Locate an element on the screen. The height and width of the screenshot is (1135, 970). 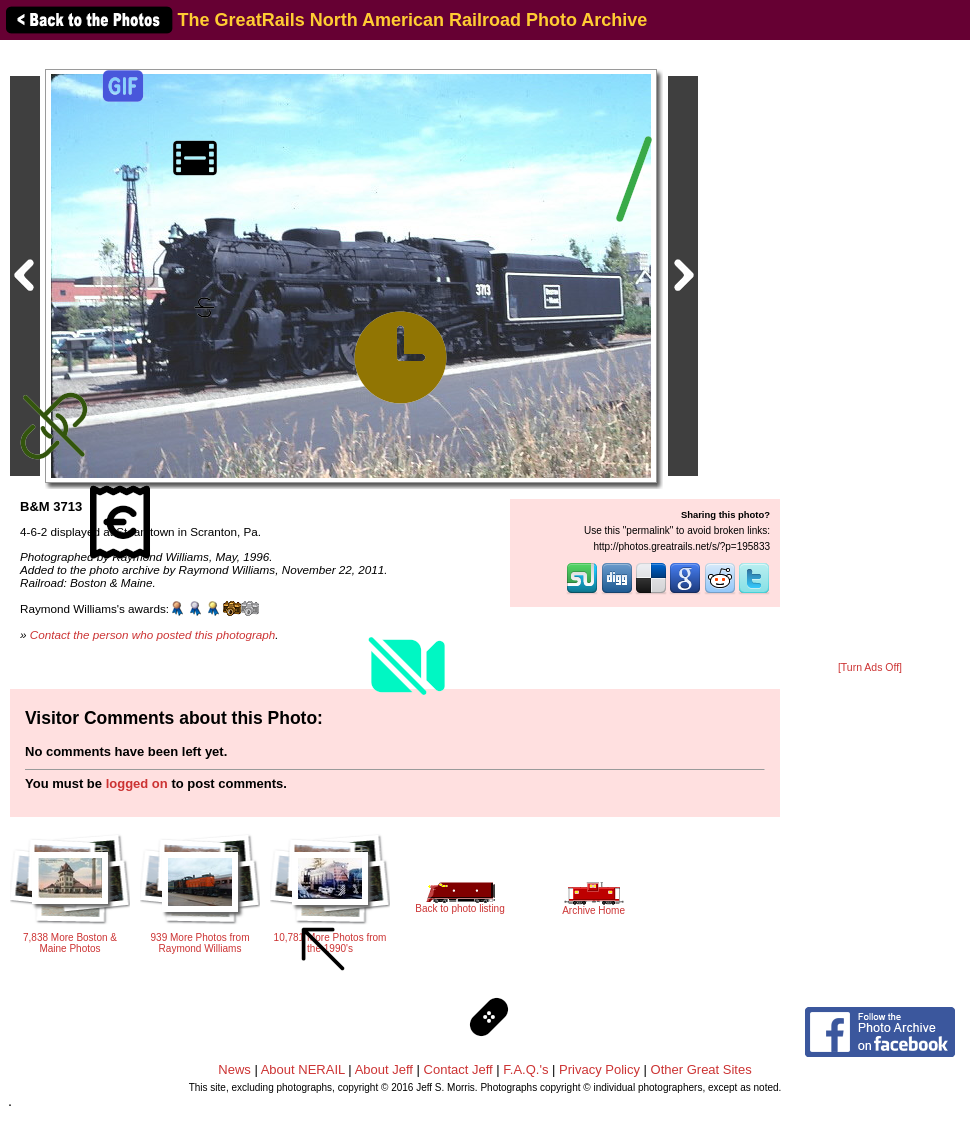
view euro transaction receipt is located at coordinates (120, 522).